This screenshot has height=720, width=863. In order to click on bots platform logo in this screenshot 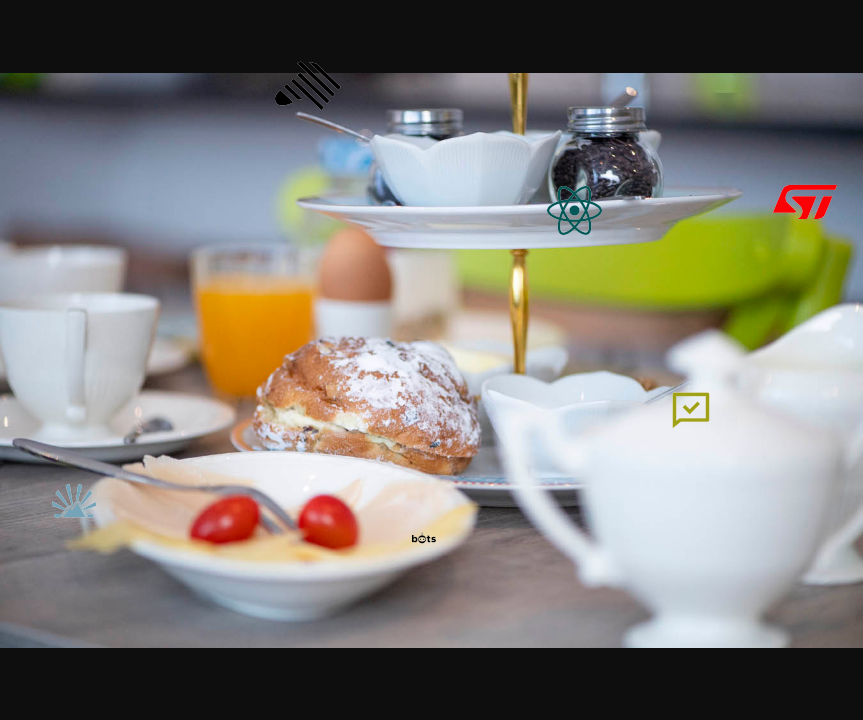, I will do `click(424, 539)`.